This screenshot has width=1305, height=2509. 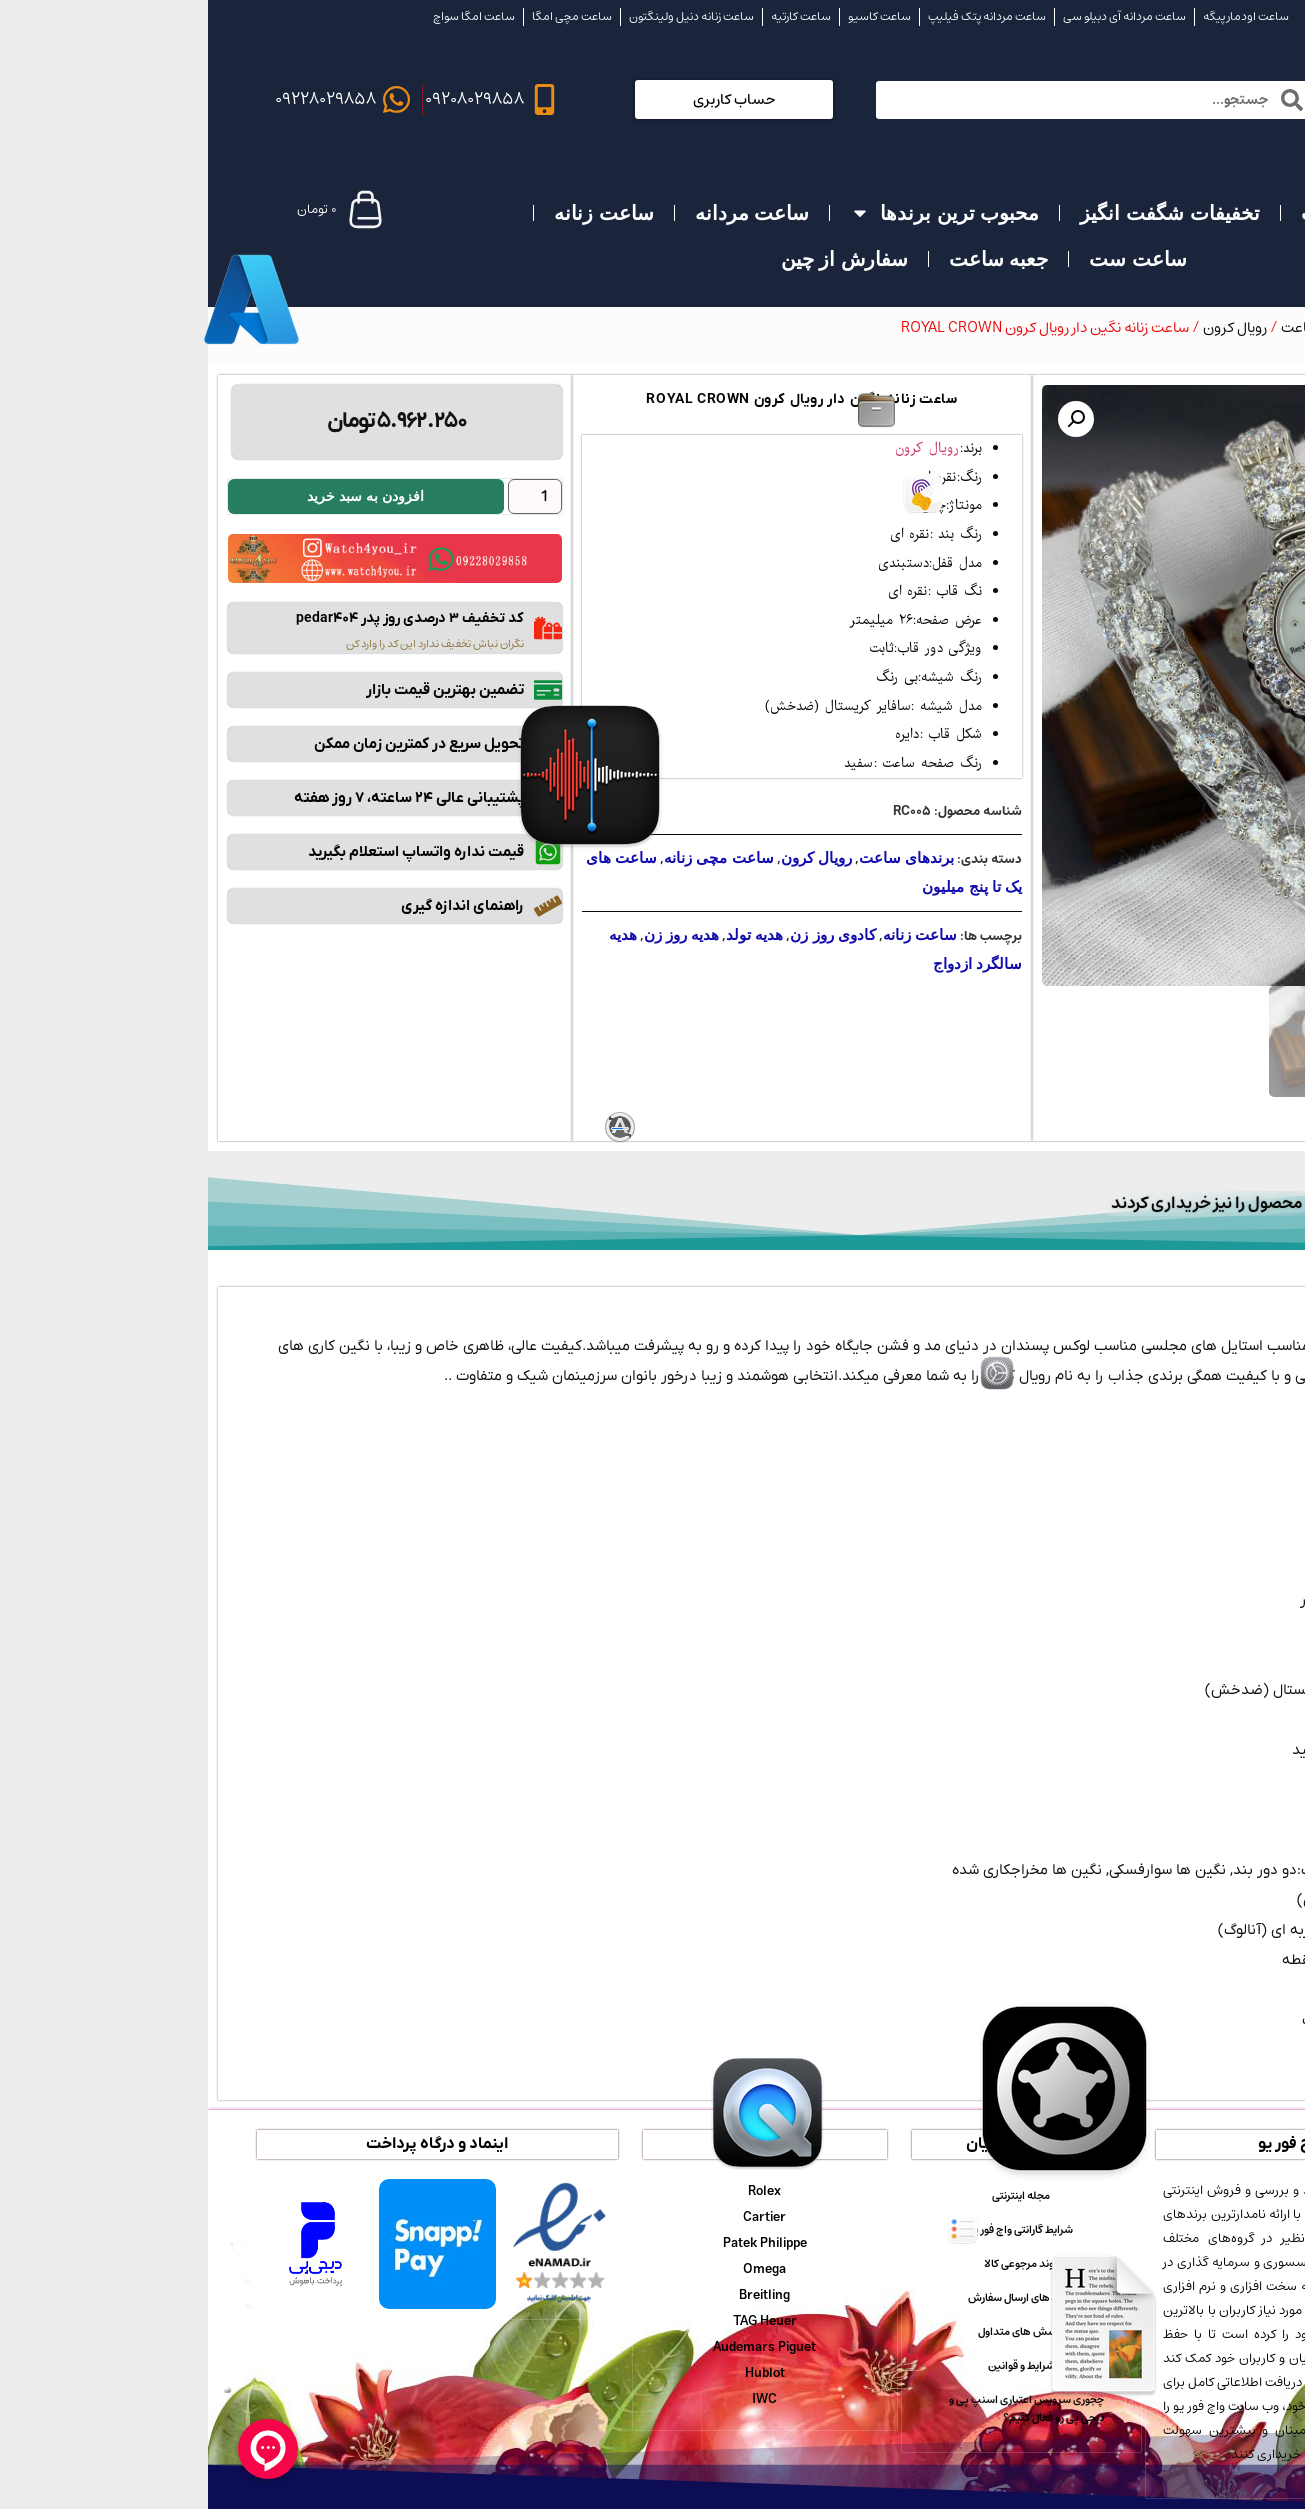 I want to click on open Microsoft Azure portal, so click(x=251, y=299).